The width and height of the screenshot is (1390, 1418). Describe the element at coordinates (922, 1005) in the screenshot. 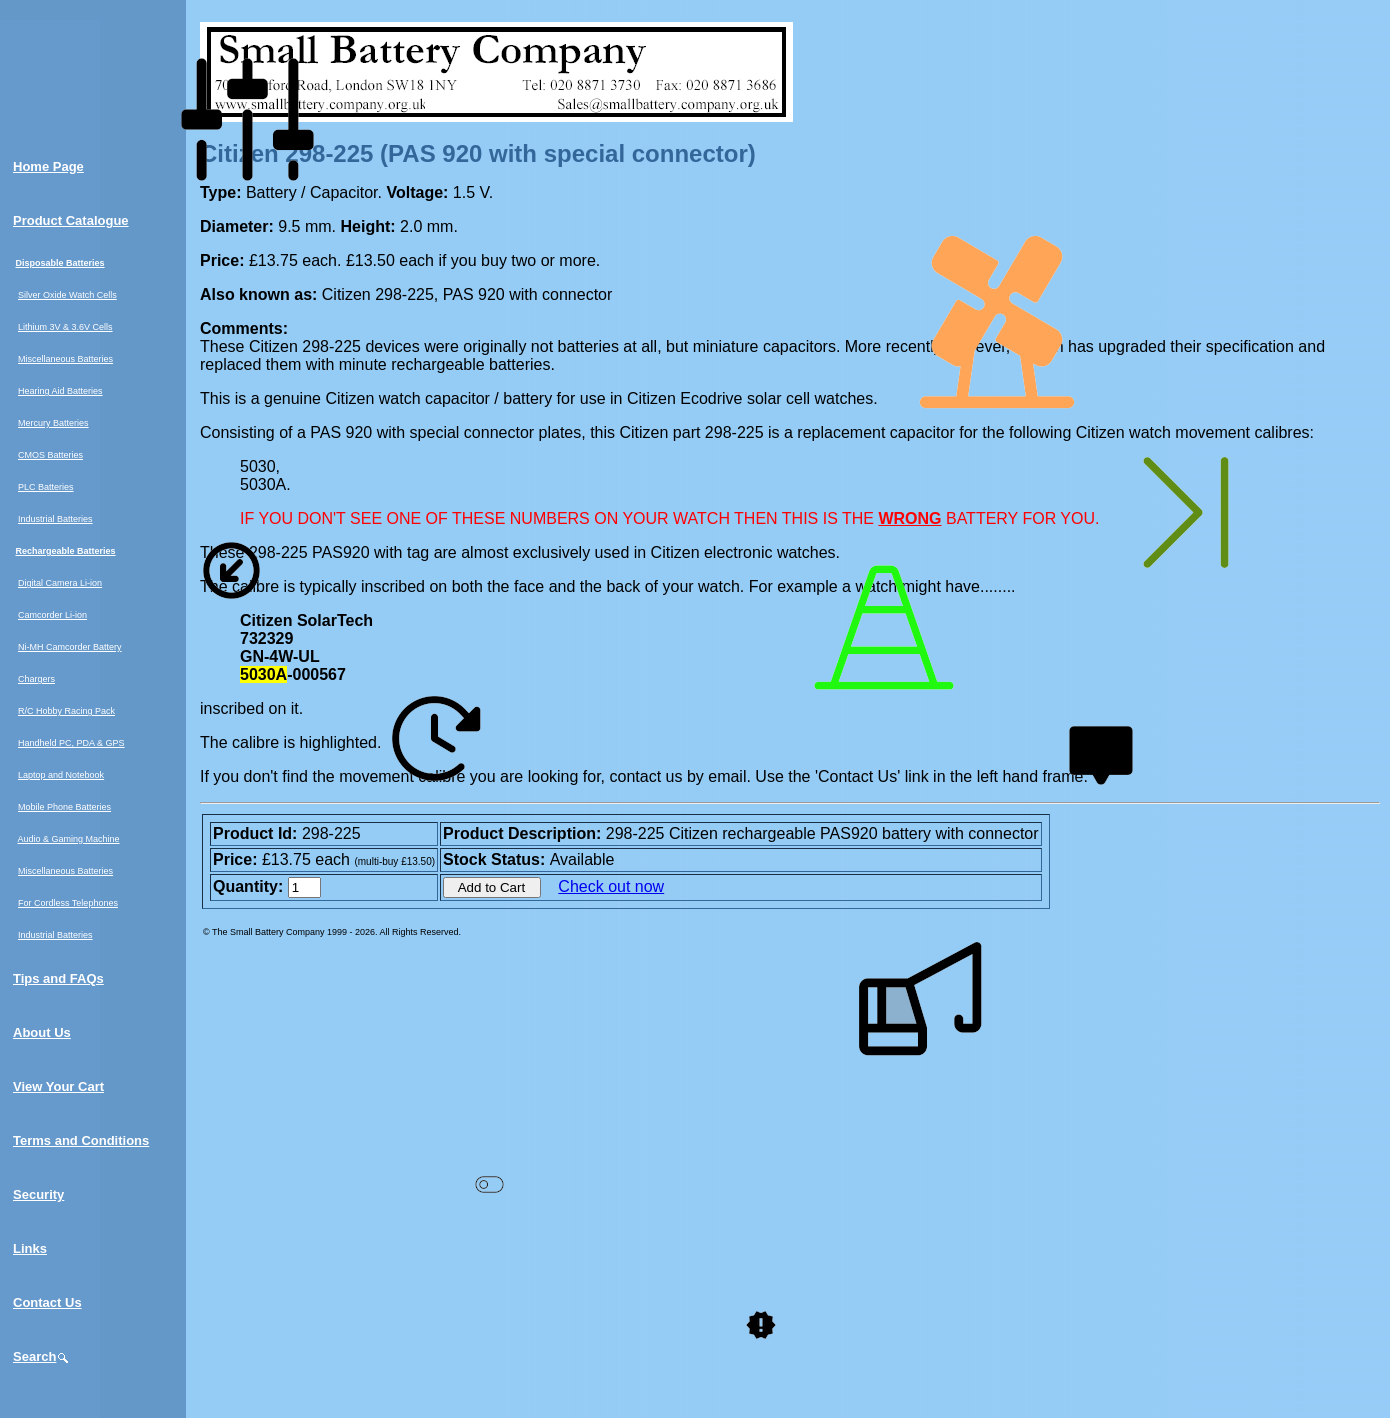

I see `construction or building in progress` at that location.